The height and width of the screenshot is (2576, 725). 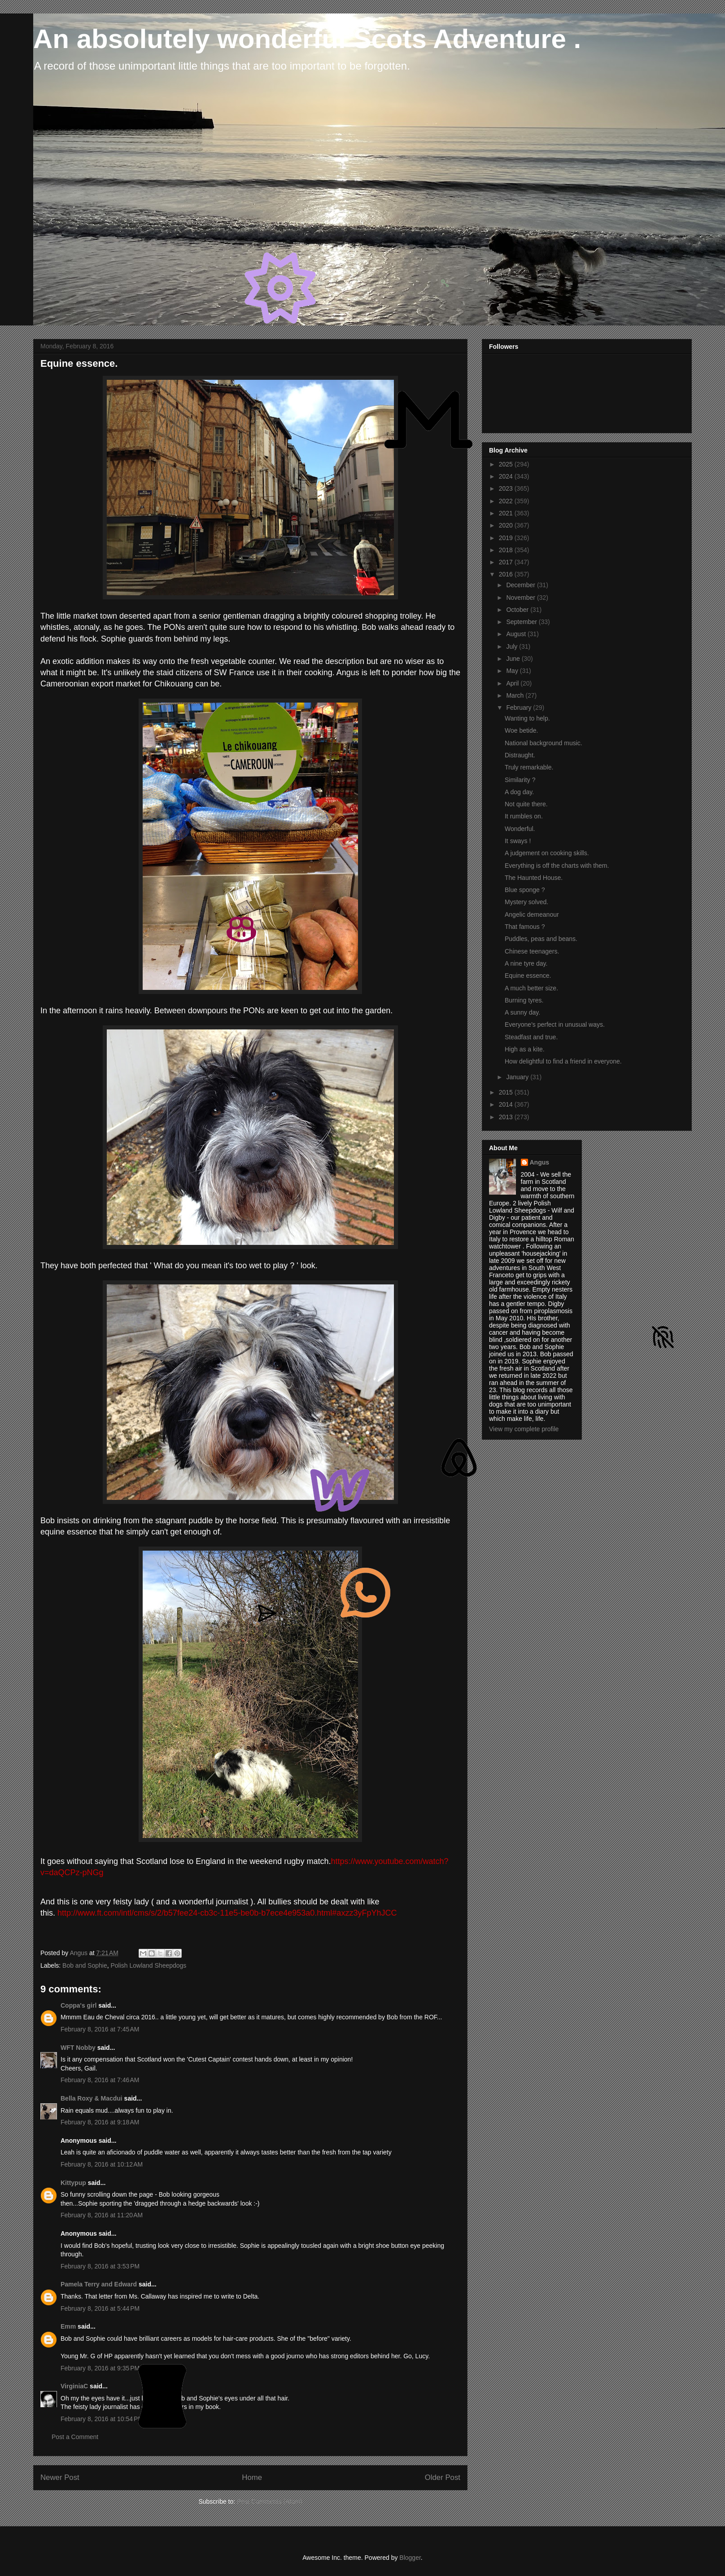 What do you see at coordinates (365, 1592) in the screenshot?
I see `open WhatsApp messaging app` at bounding box center [365, 1592].